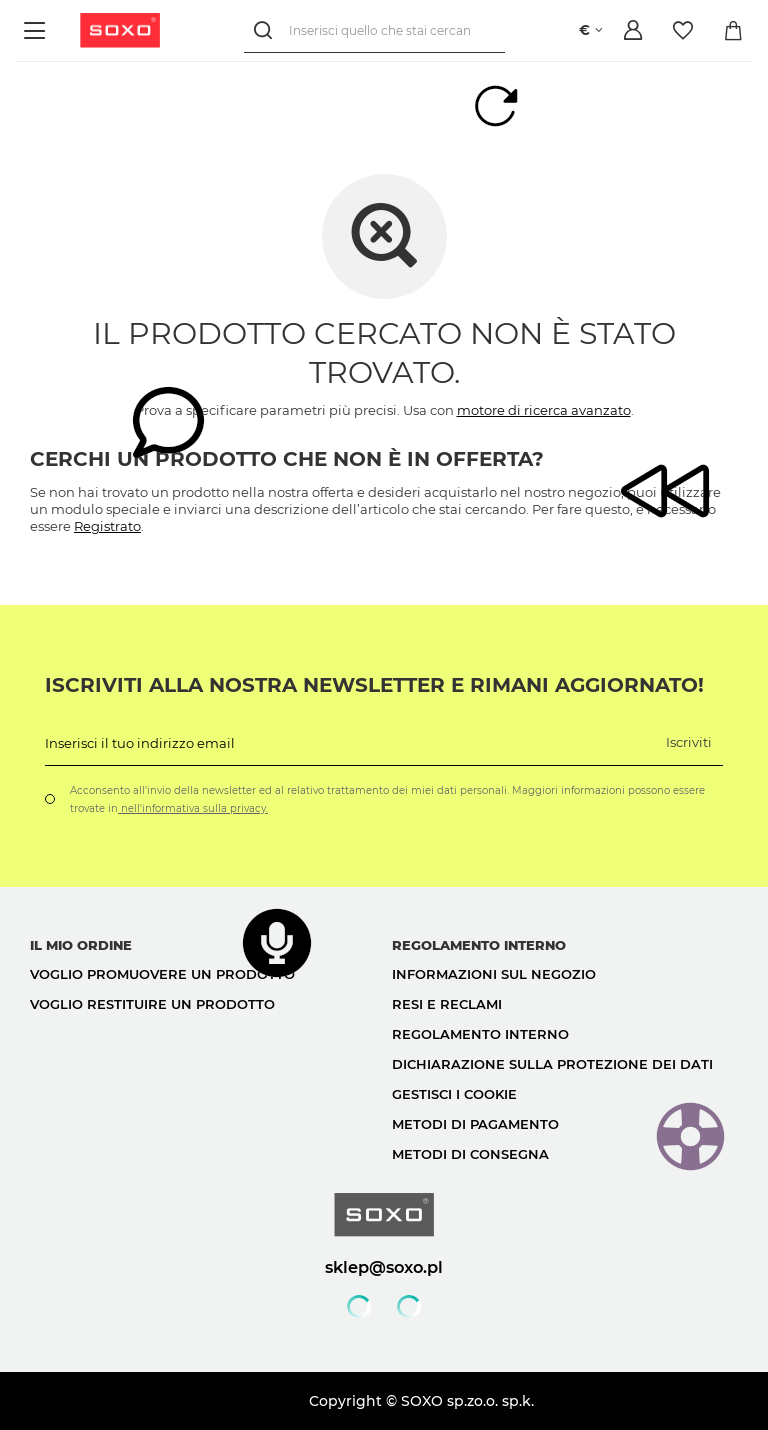 The width and height of the screenshot is (768, 1430). Describe the element at coordinates (690, 1136) in the screenshot. I see `access help or support center` at that location.